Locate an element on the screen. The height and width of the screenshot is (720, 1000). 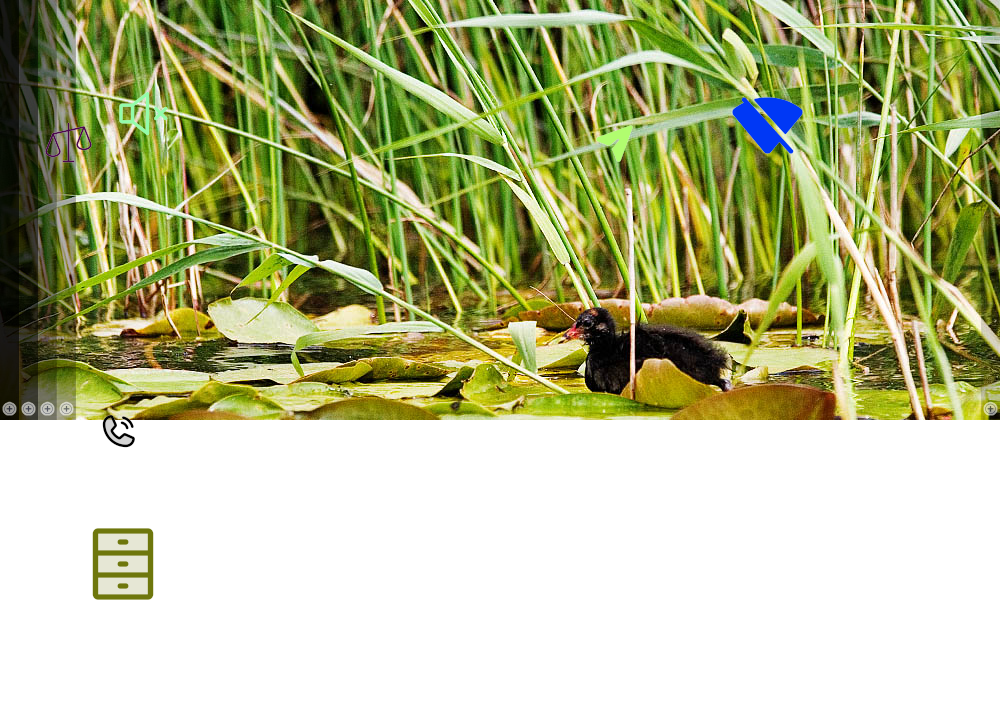
browse furniture or home decor items is located at coordinates (123, 564).